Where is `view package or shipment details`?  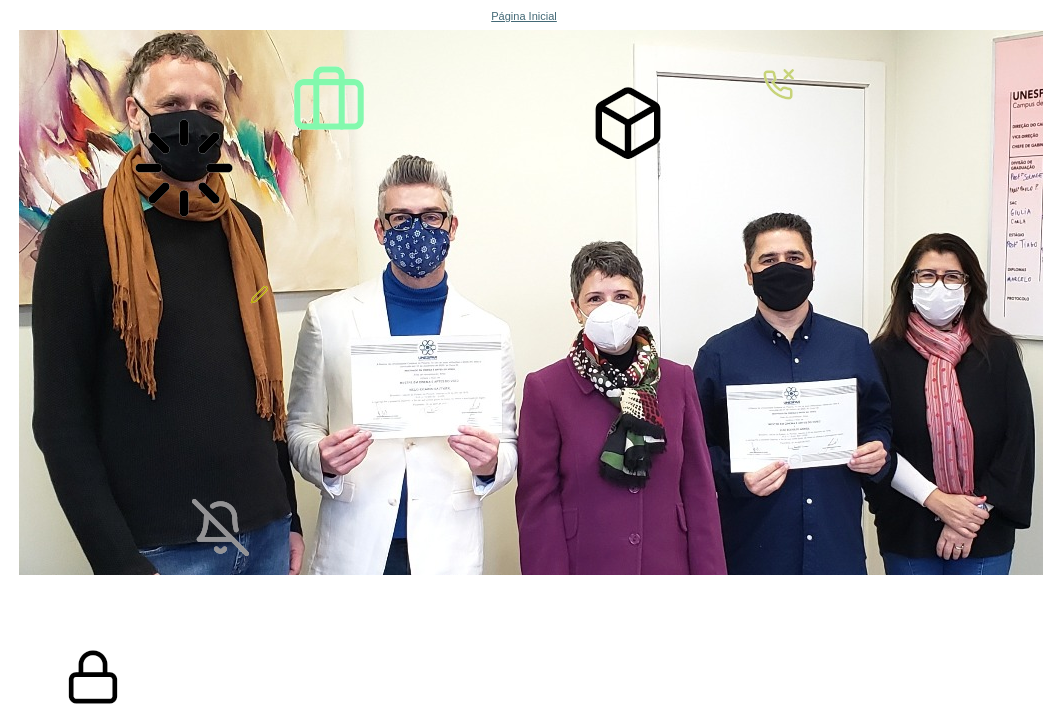
view package or shipment details is located at coordinates (628, 123).